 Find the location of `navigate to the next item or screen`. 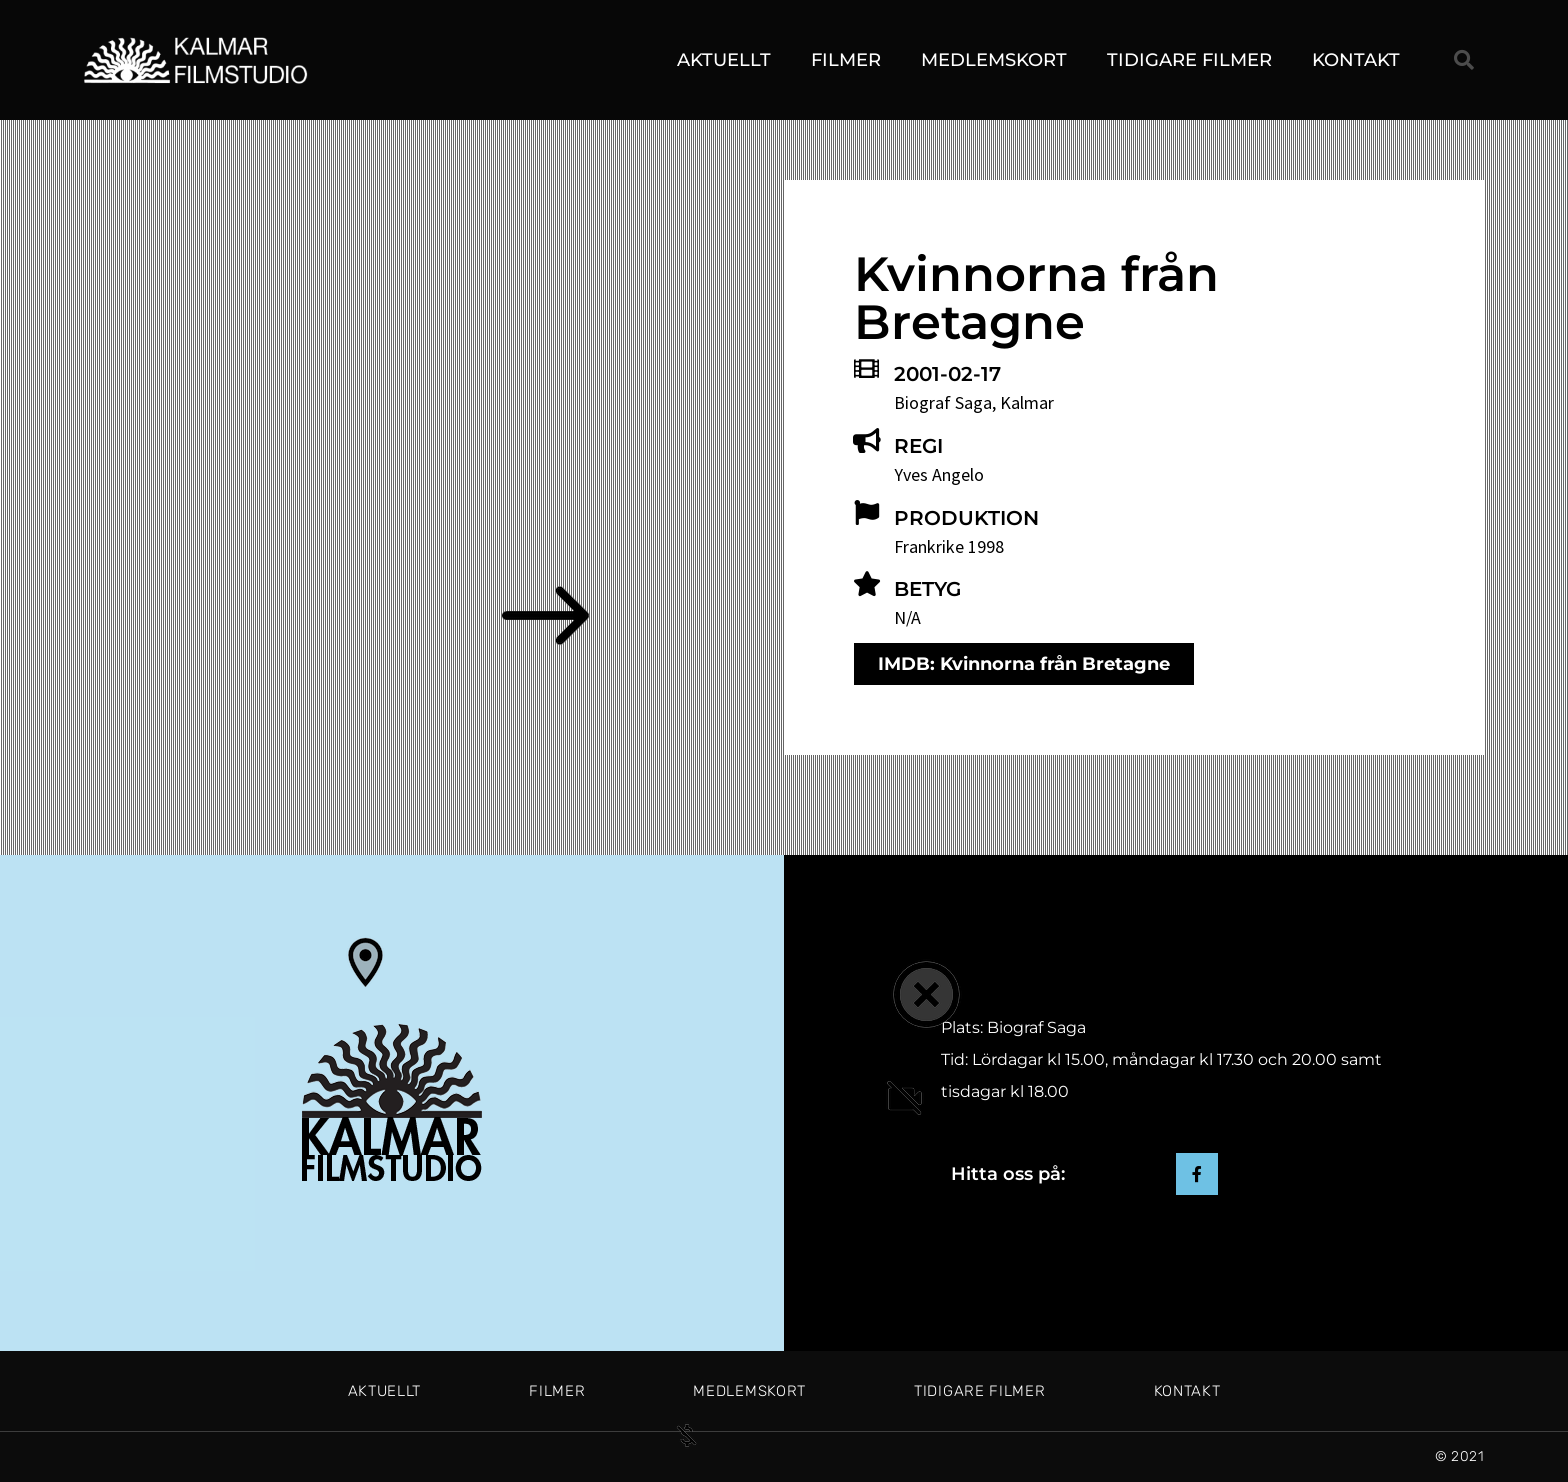

navigate to the next item or screen is located at coordinates (546, 615).